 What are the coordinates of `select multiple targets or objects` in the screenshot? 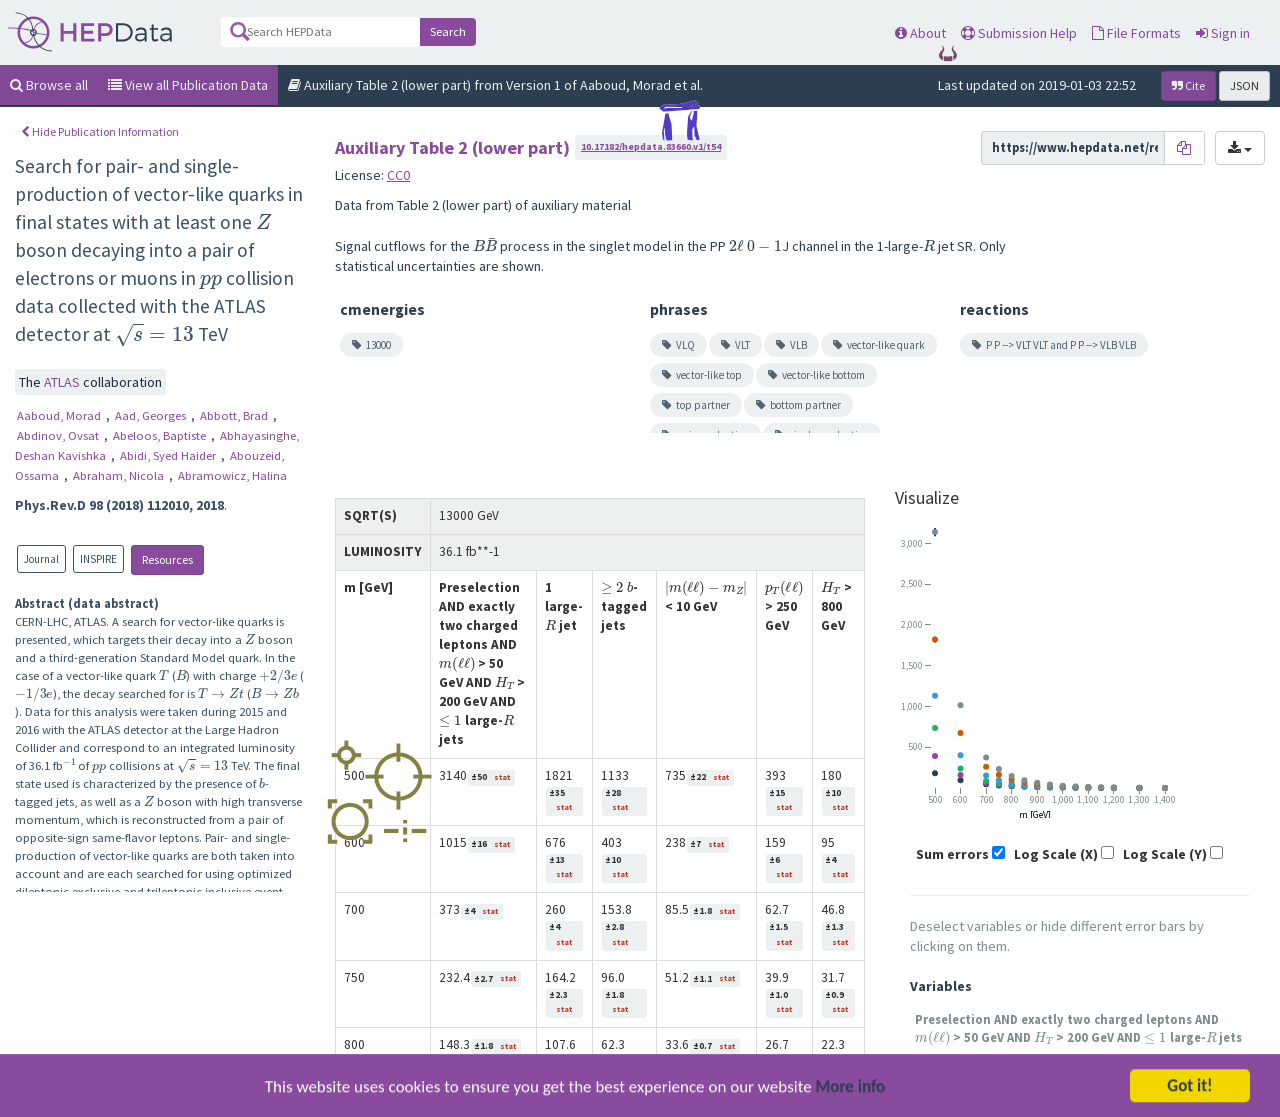 It's located at (377, 792).